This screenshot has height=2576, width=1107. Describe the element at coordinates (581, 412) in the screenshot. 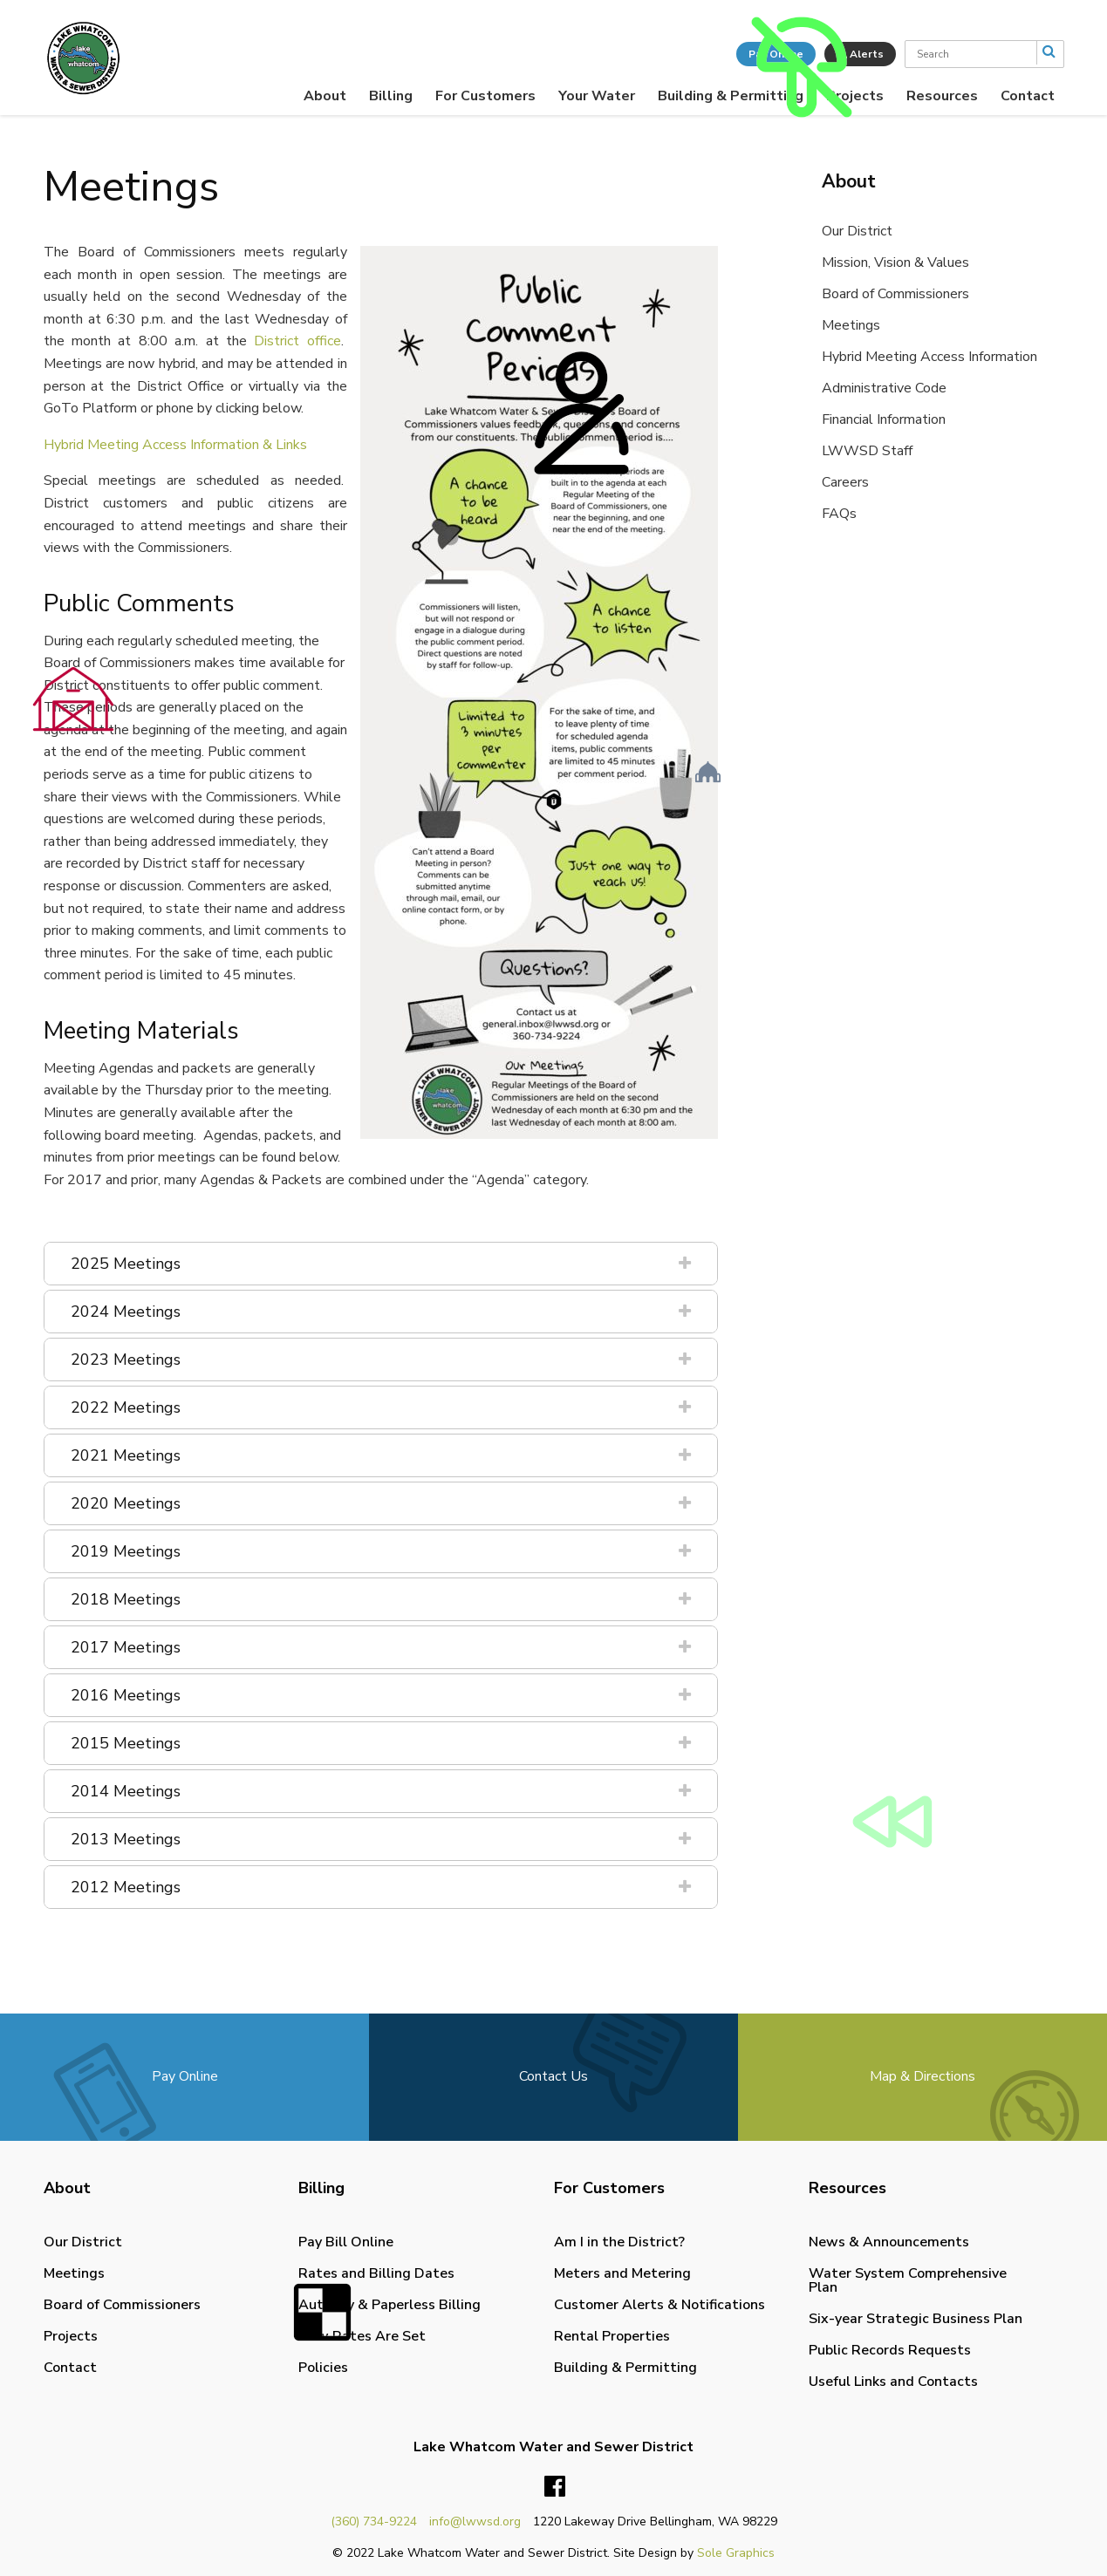

I see `fasten seatbelt reminder` at that location.